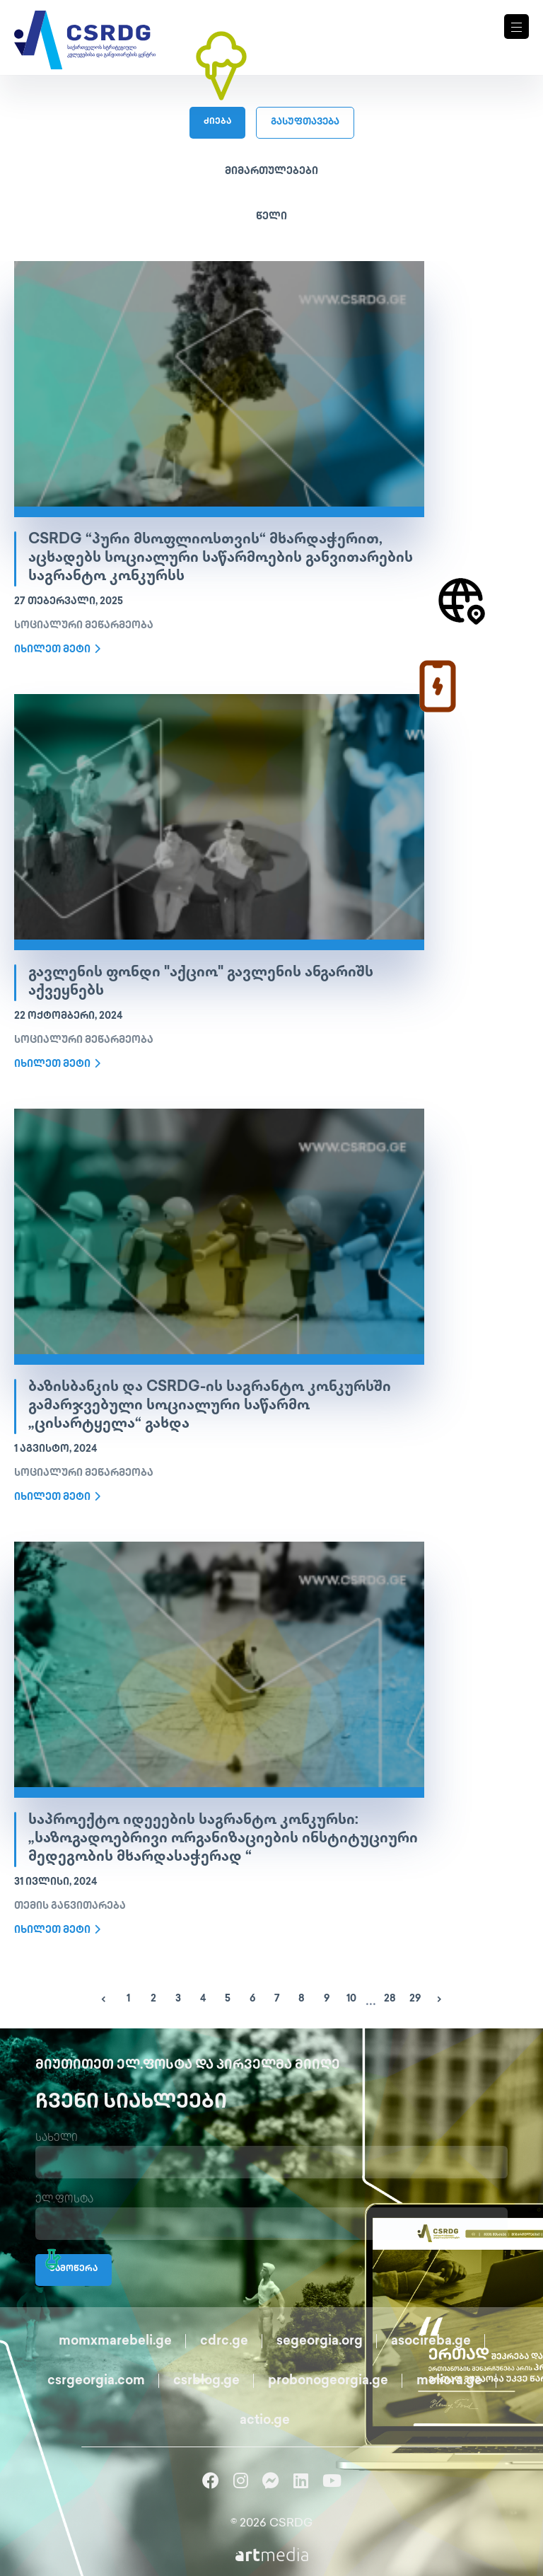  I want to click on view location on world map, so click(460, 600).